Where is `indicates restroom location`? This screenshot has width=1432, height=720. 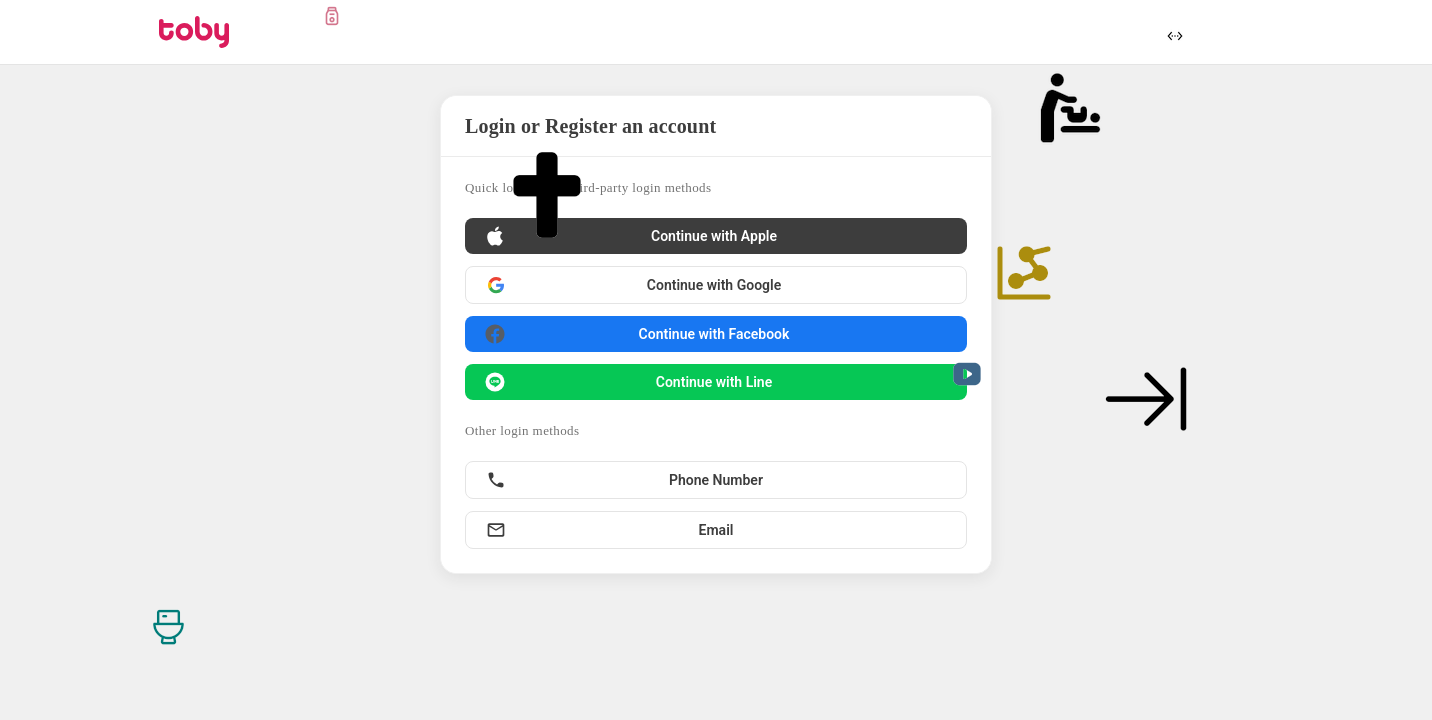
indicates restroom location is located at coordinates (168, 626).